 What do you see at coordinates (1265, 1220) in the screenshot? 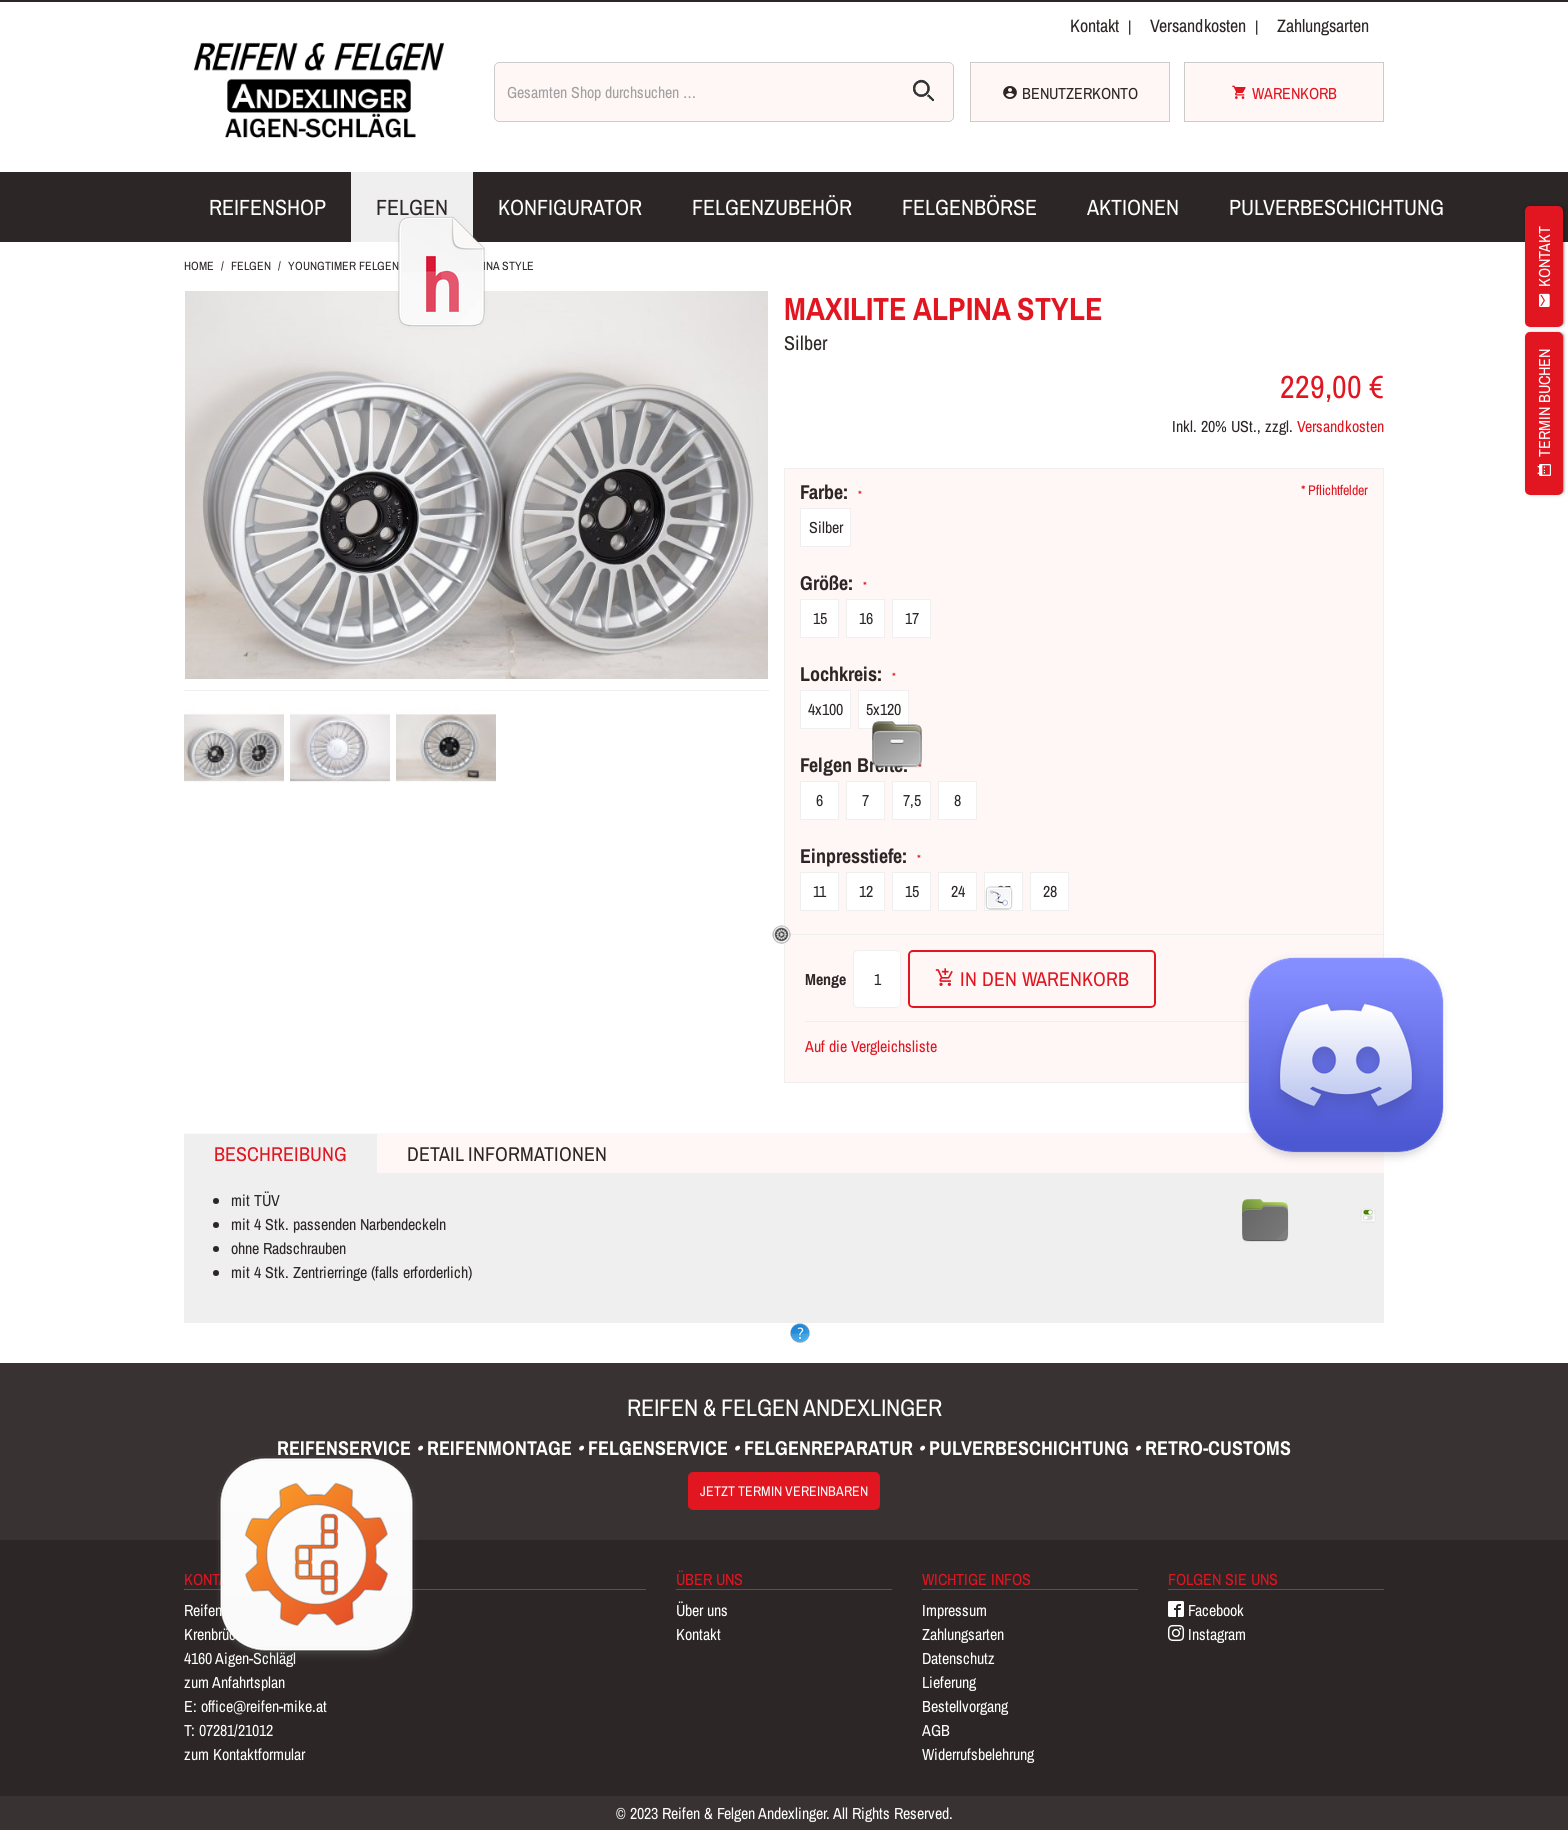
I see `open a folder to view its contents` at bounding box center [1265, 1220].